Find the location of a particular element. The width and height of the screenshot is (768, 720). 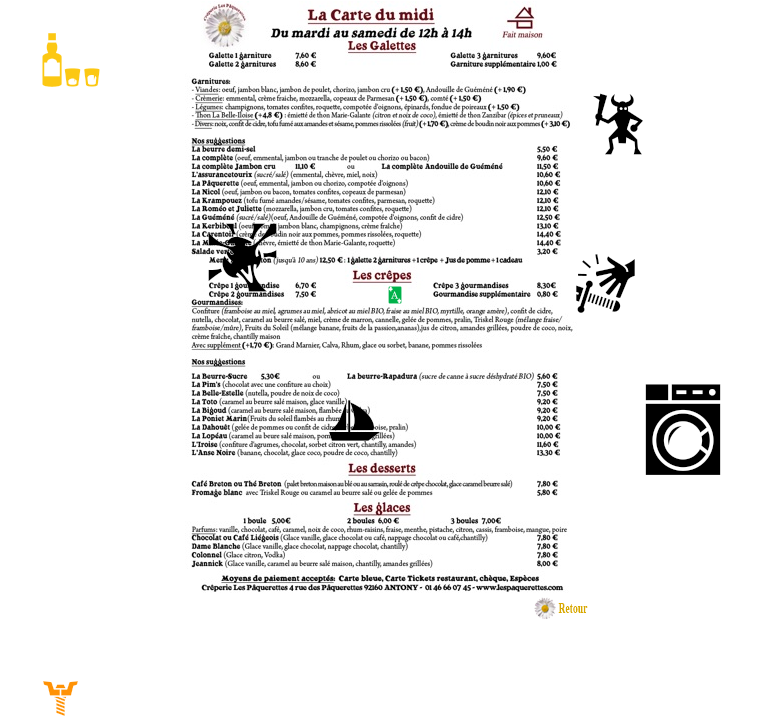

drop or release current weapon is located at coordinates (605, 283).